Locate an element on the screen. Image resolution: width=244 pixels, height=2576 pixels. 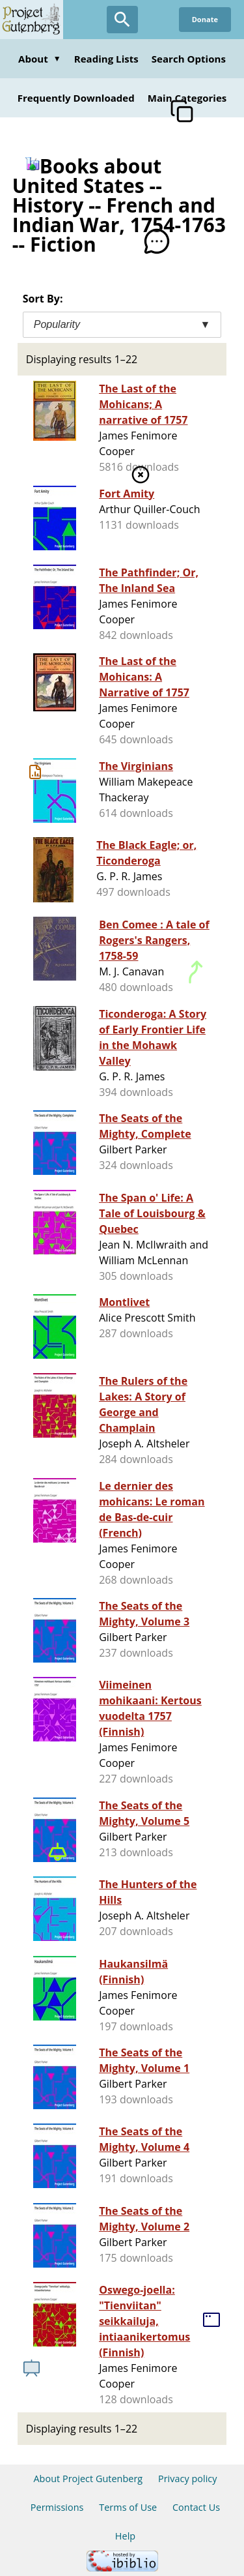
view report or analytics file is located at coordinates (35, 772).